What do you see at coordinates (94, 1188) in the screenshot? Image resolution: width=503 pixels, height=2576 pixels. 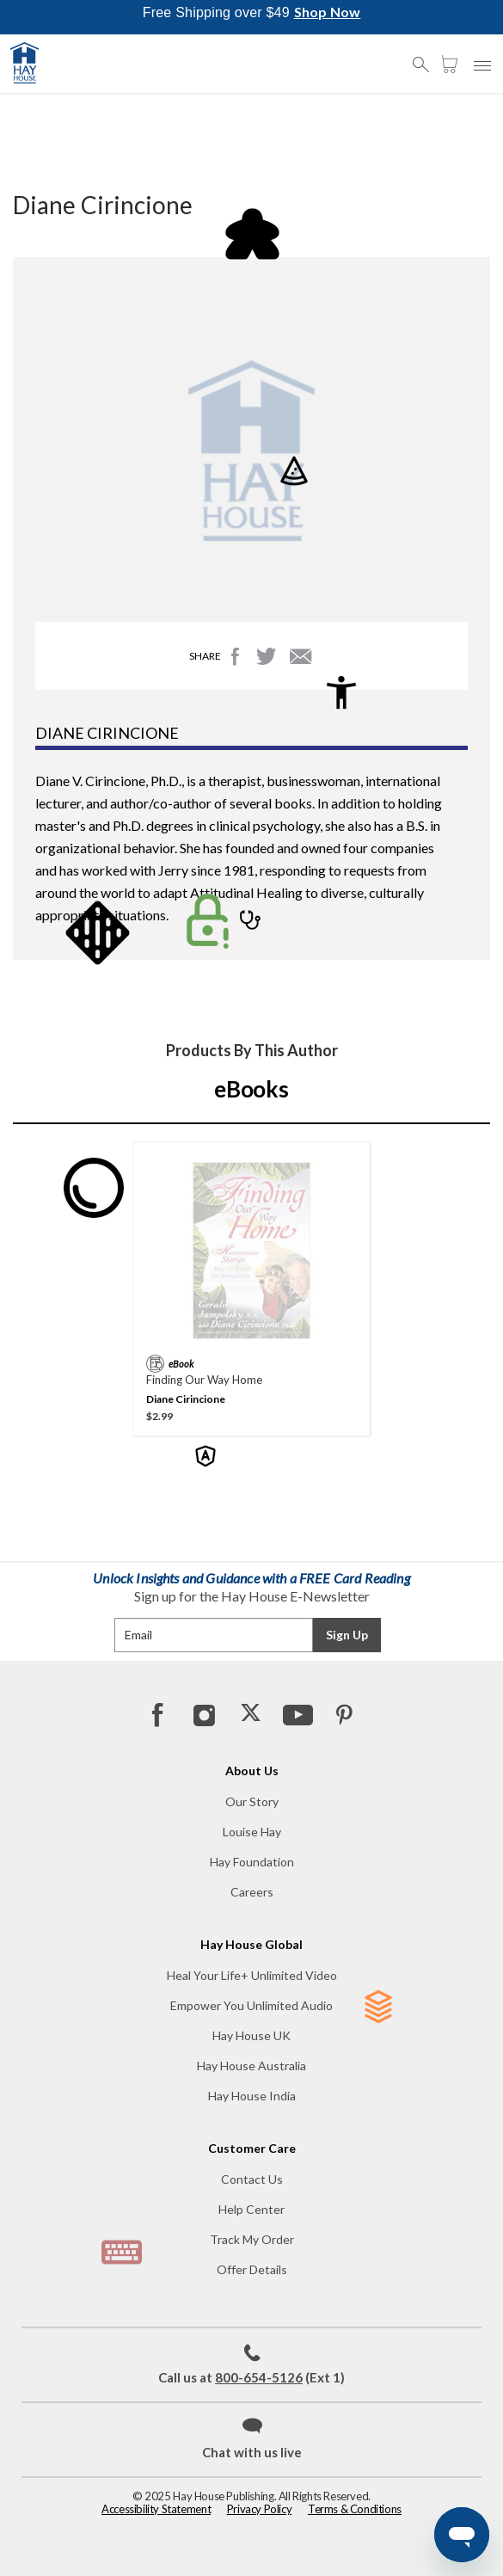 I see `apply inner shadow effect to bottom-left corner` at bounding box center [94, 1188].